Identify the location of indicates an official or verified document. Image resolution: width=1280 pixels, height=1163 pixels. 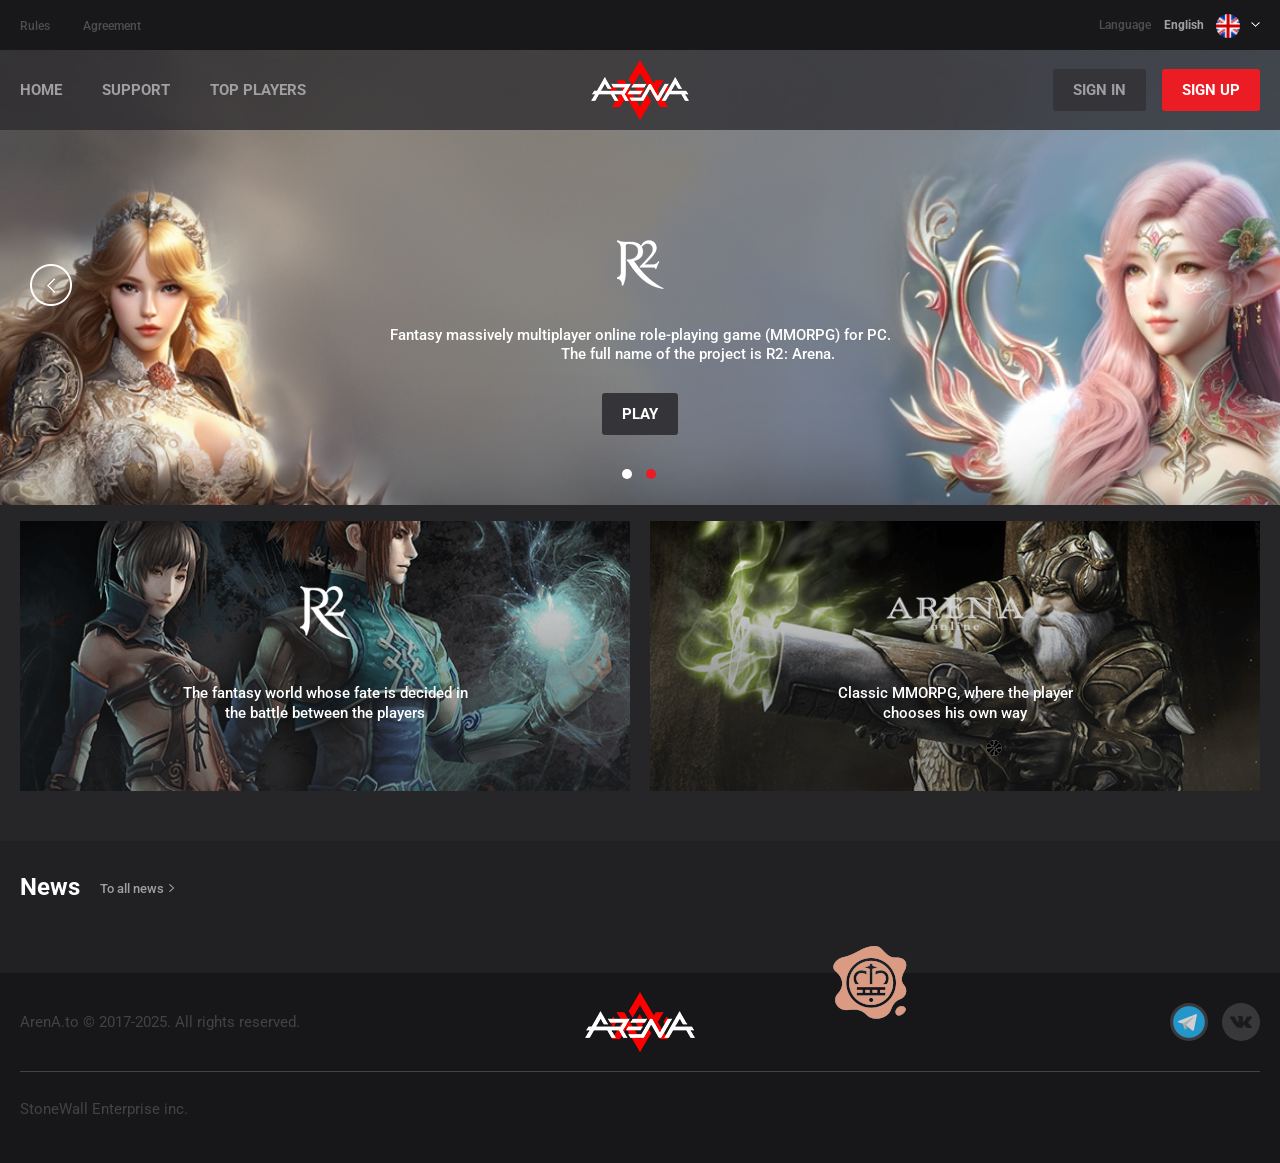
(870, 982).